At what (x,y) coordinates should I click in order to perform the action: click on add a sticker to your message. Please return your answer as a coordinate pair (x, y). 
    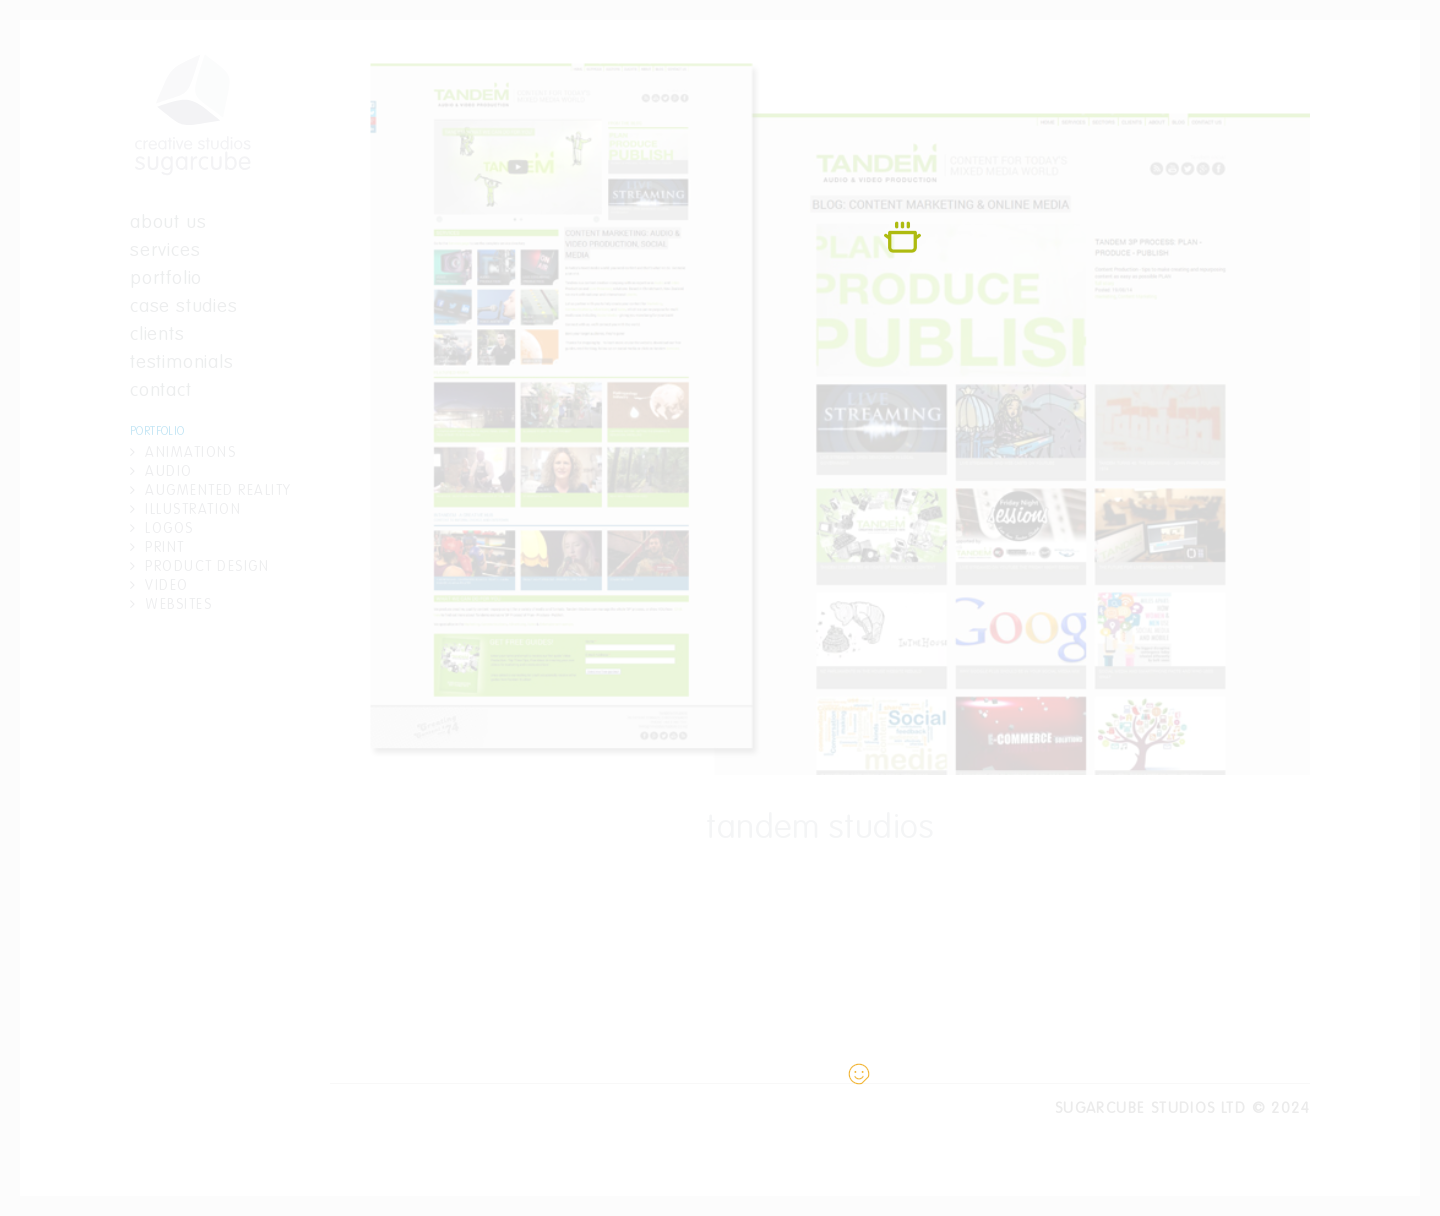
    Looking at the image, I should click on (859, 1074).